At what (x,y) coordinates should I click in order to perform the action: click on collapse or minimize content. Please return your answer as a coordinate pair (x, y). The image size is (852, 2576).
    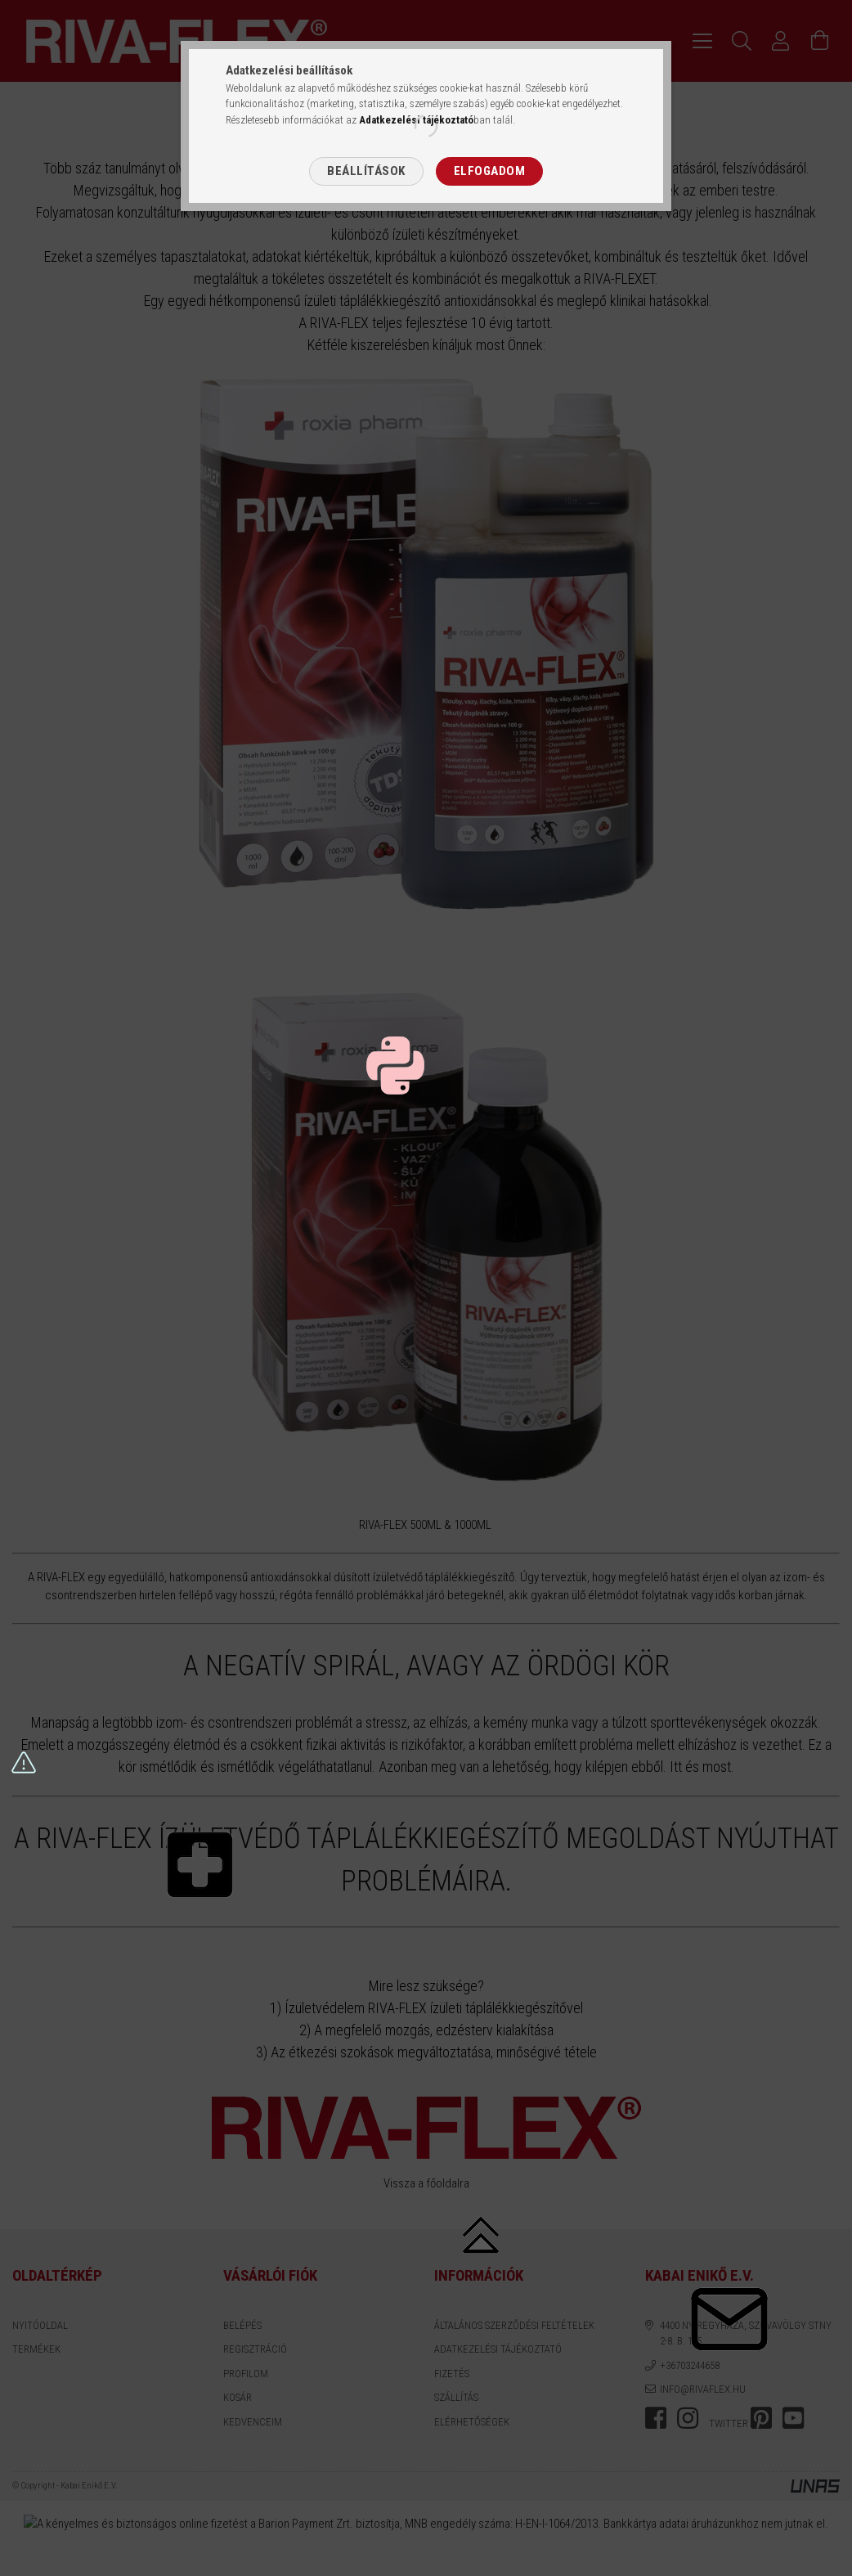
    Looking at the image, I should click on (481, 2237).